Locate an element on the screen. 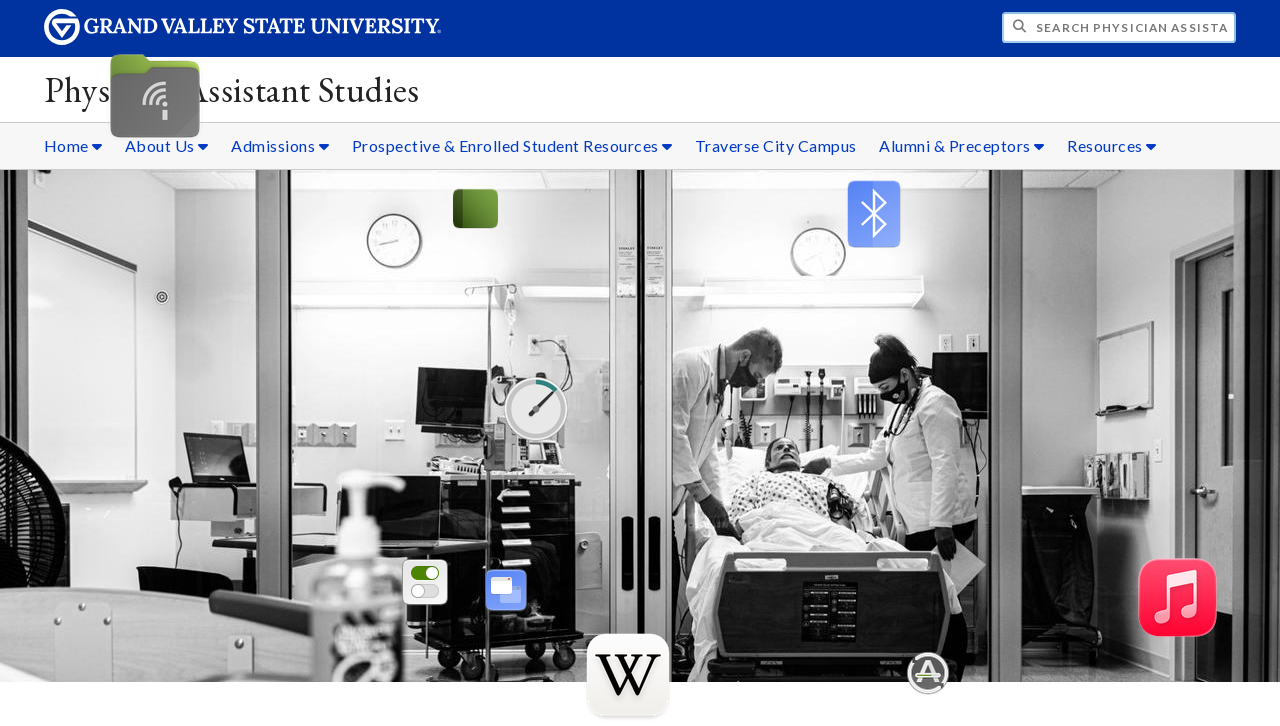 Image resolution: width=1280 pixels, height=726 pixels. access your desktop folder is located at coordinates (475, 207).